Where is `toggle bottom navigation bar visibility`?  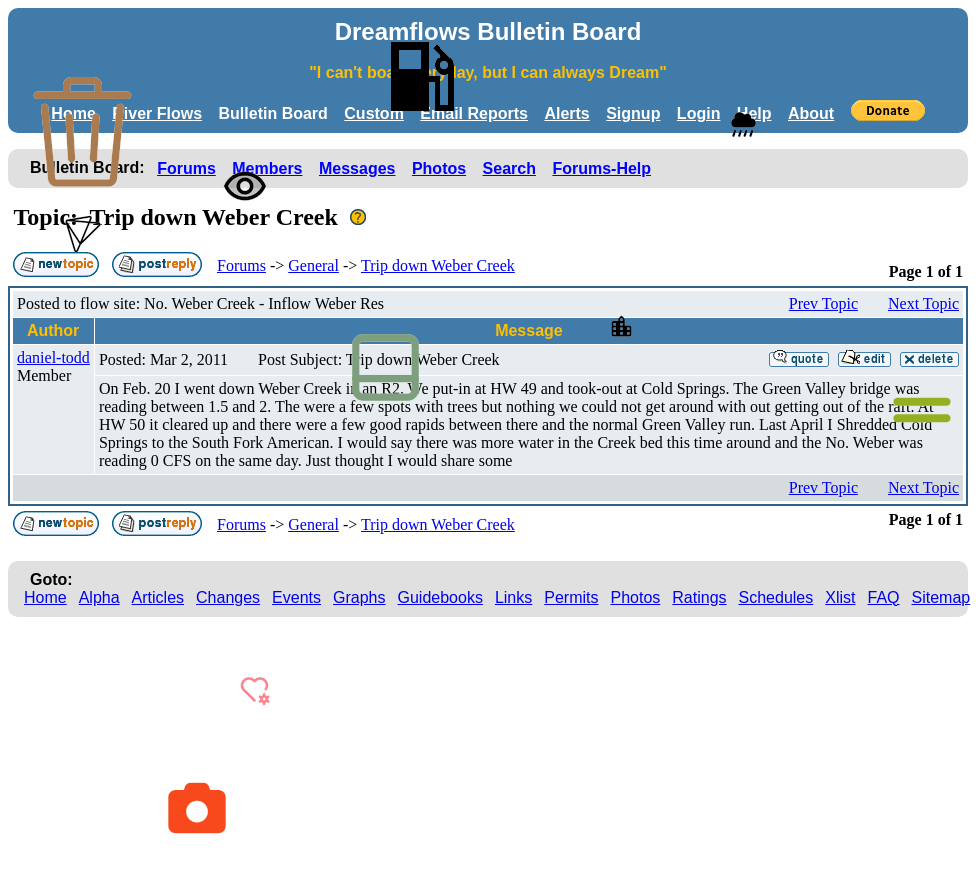
toggle bottom navigation bar visibility is located at coordinates (385, 367).